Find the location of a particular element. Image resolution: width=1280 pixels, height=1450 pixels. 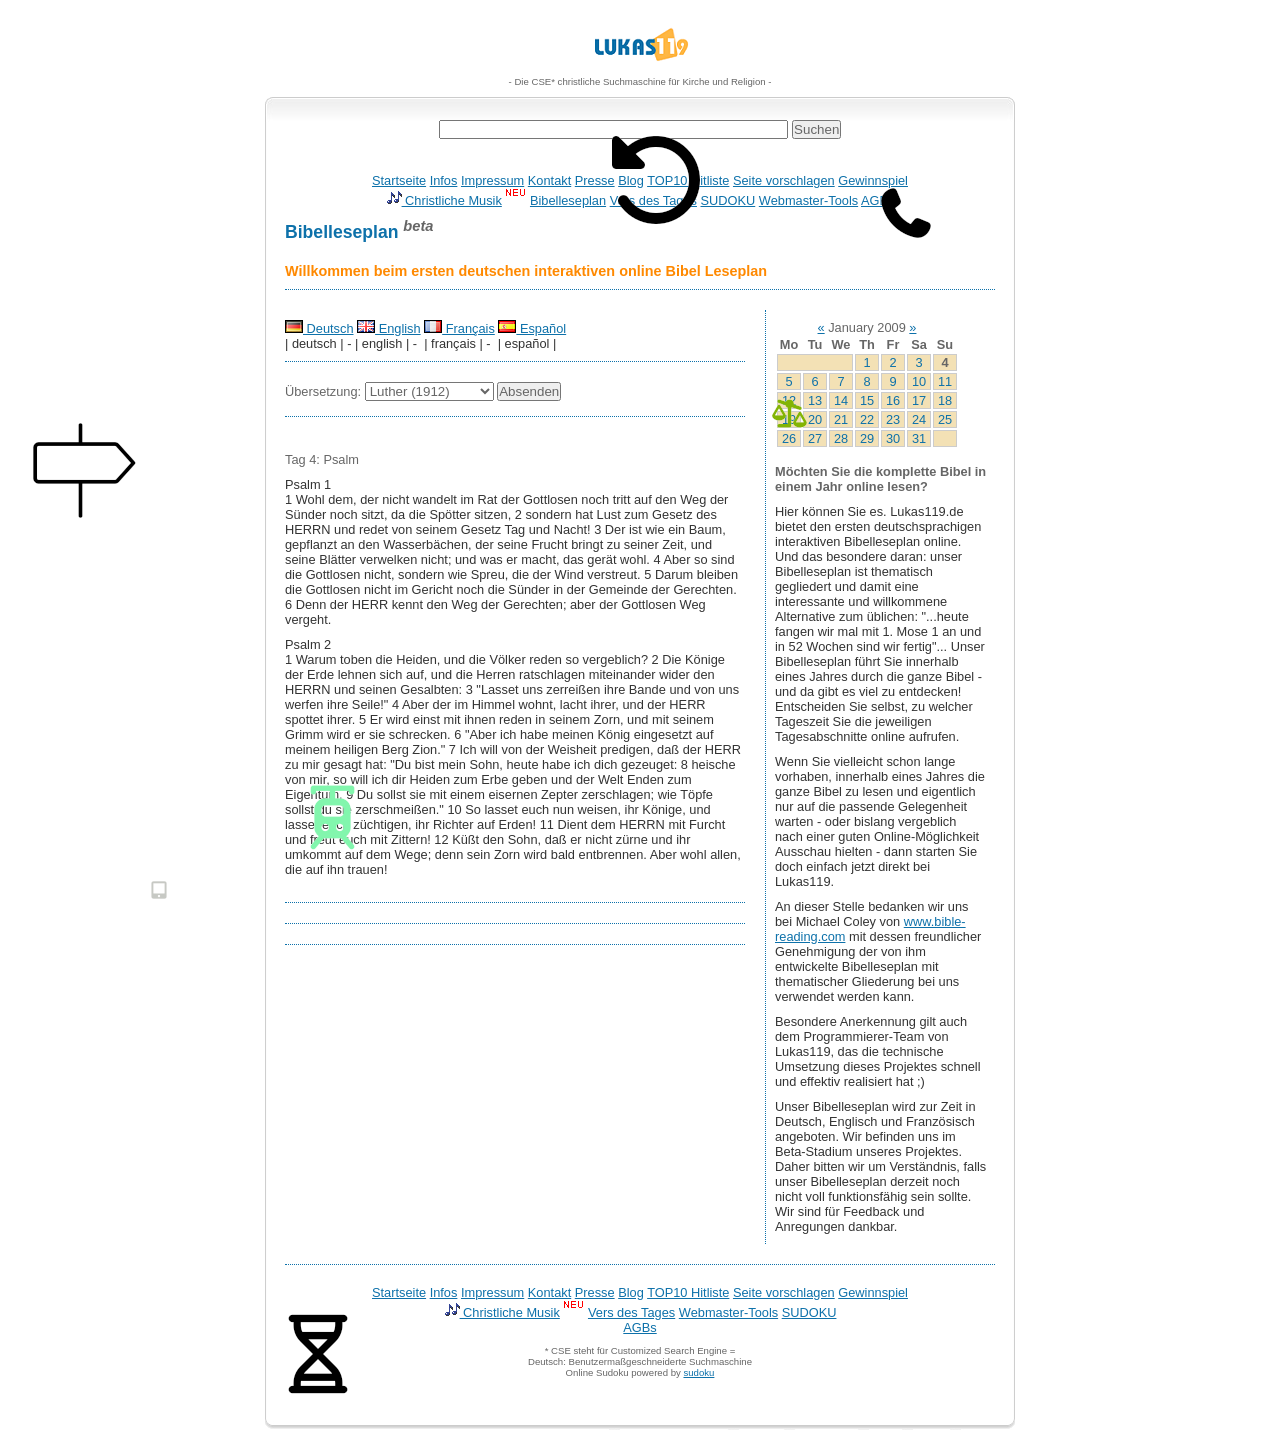

make a phone call is located at coordinates (906, 213).